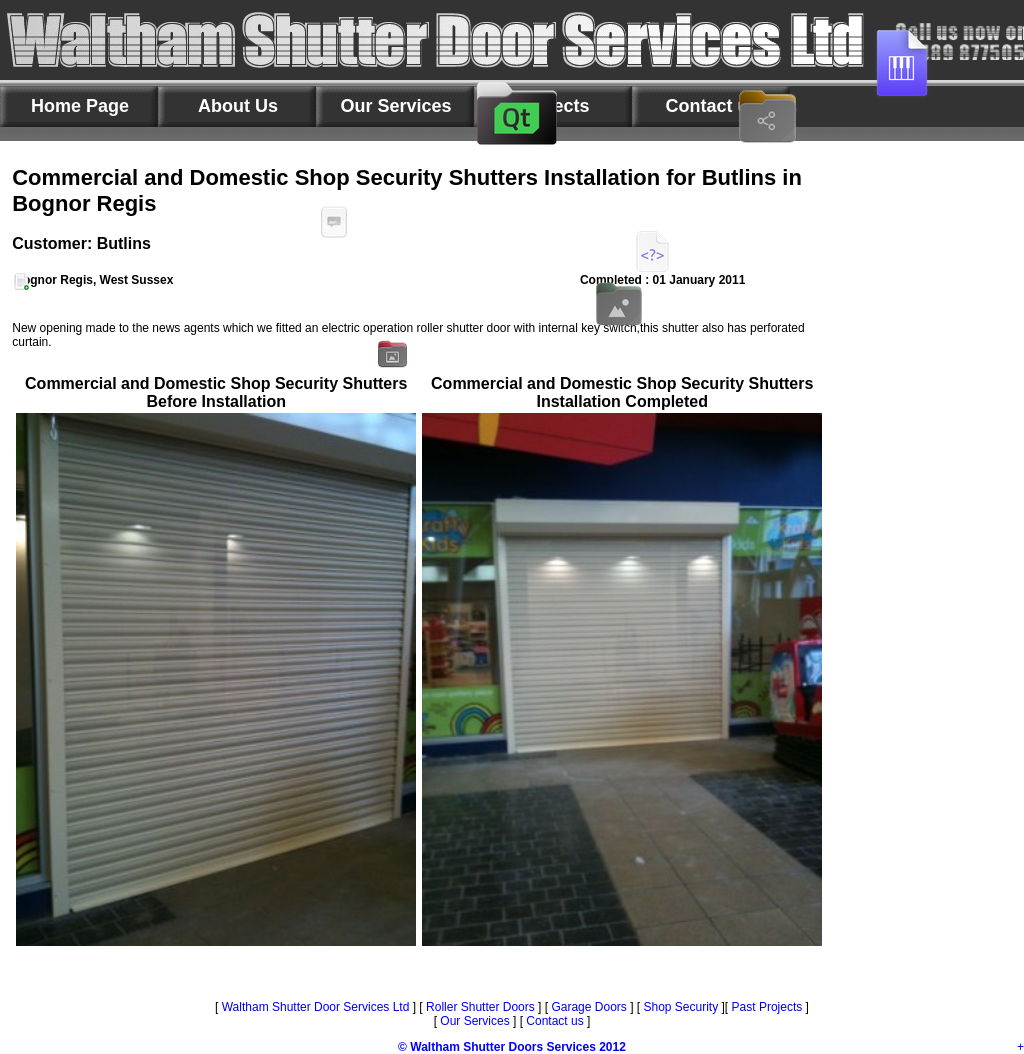 Image resolution: width=1024 pixels, height=1054 pixels. Describe the element at coordinates (619, 304) in the screenshot. I see `open your pictures folder` at that location.